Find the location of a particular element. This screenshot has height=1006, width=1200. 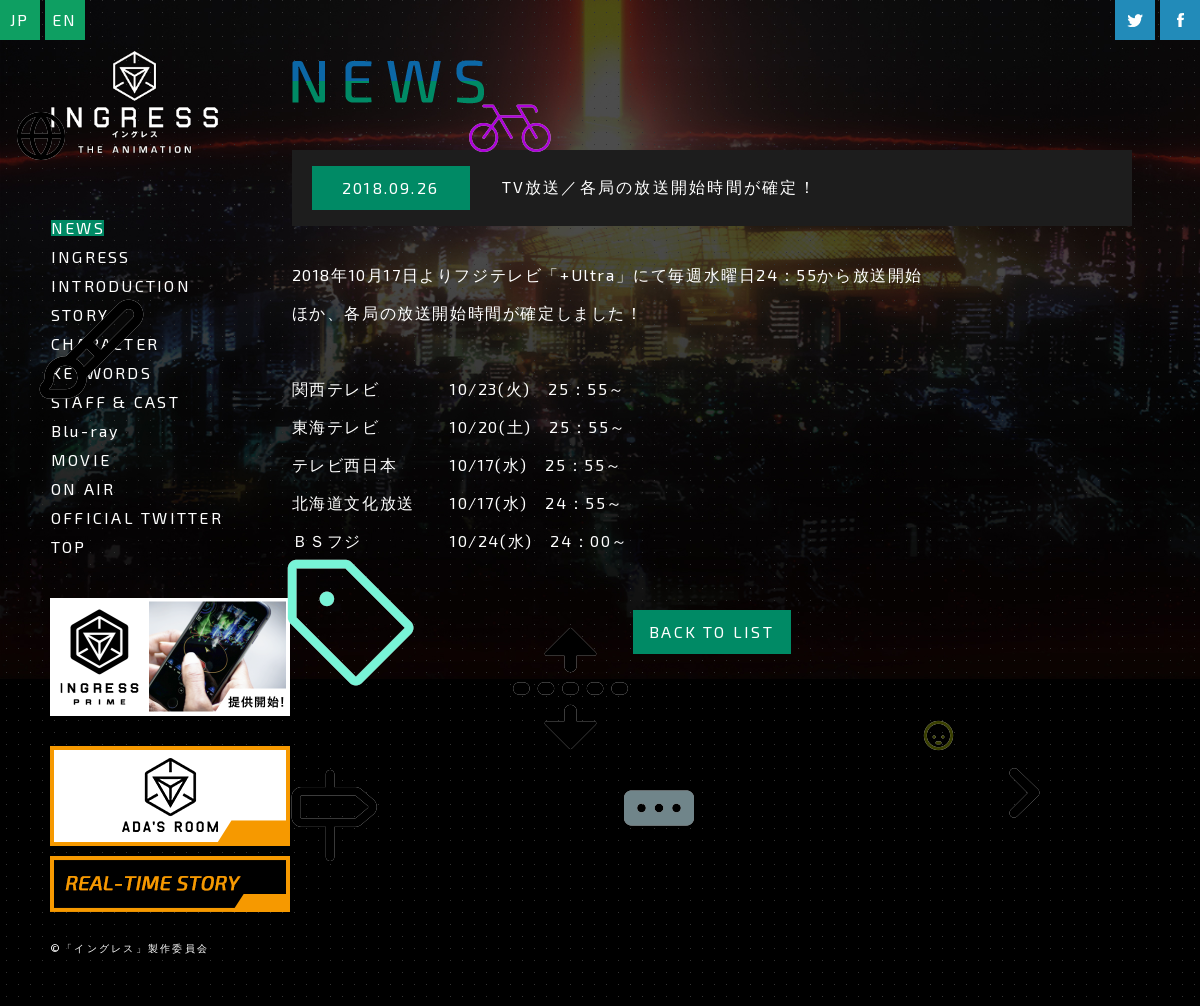

indicates a sad or disappointed mood is located at coordinates (938, 735).